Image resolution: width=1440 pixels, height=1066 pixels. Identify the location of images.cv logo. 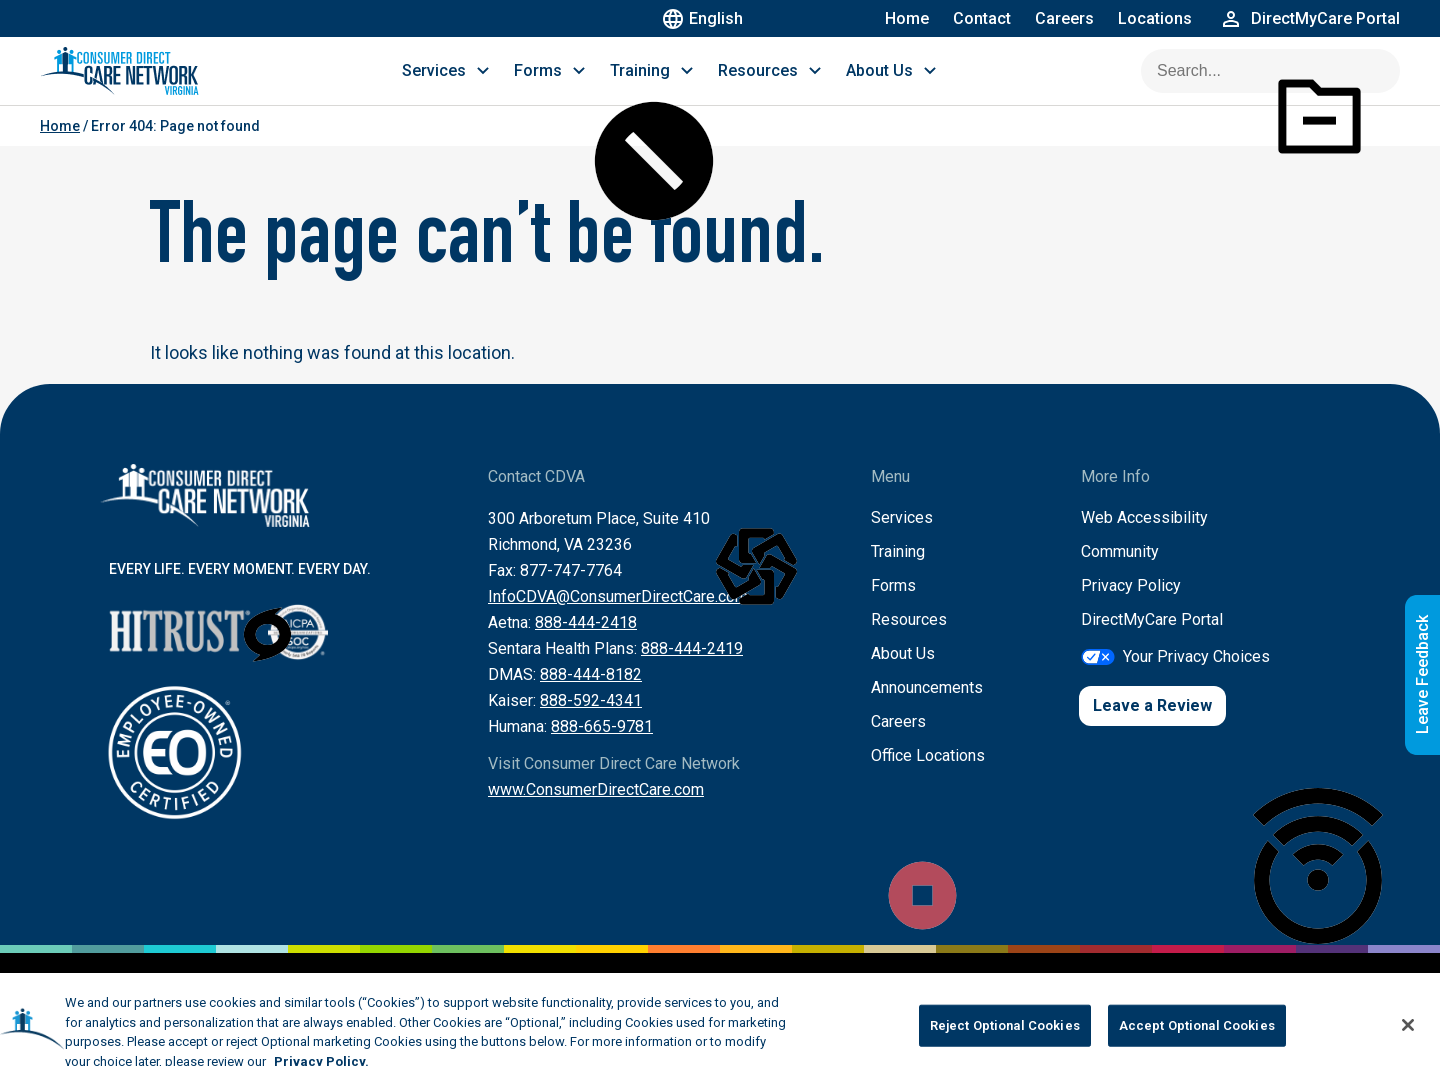
(756, 566).